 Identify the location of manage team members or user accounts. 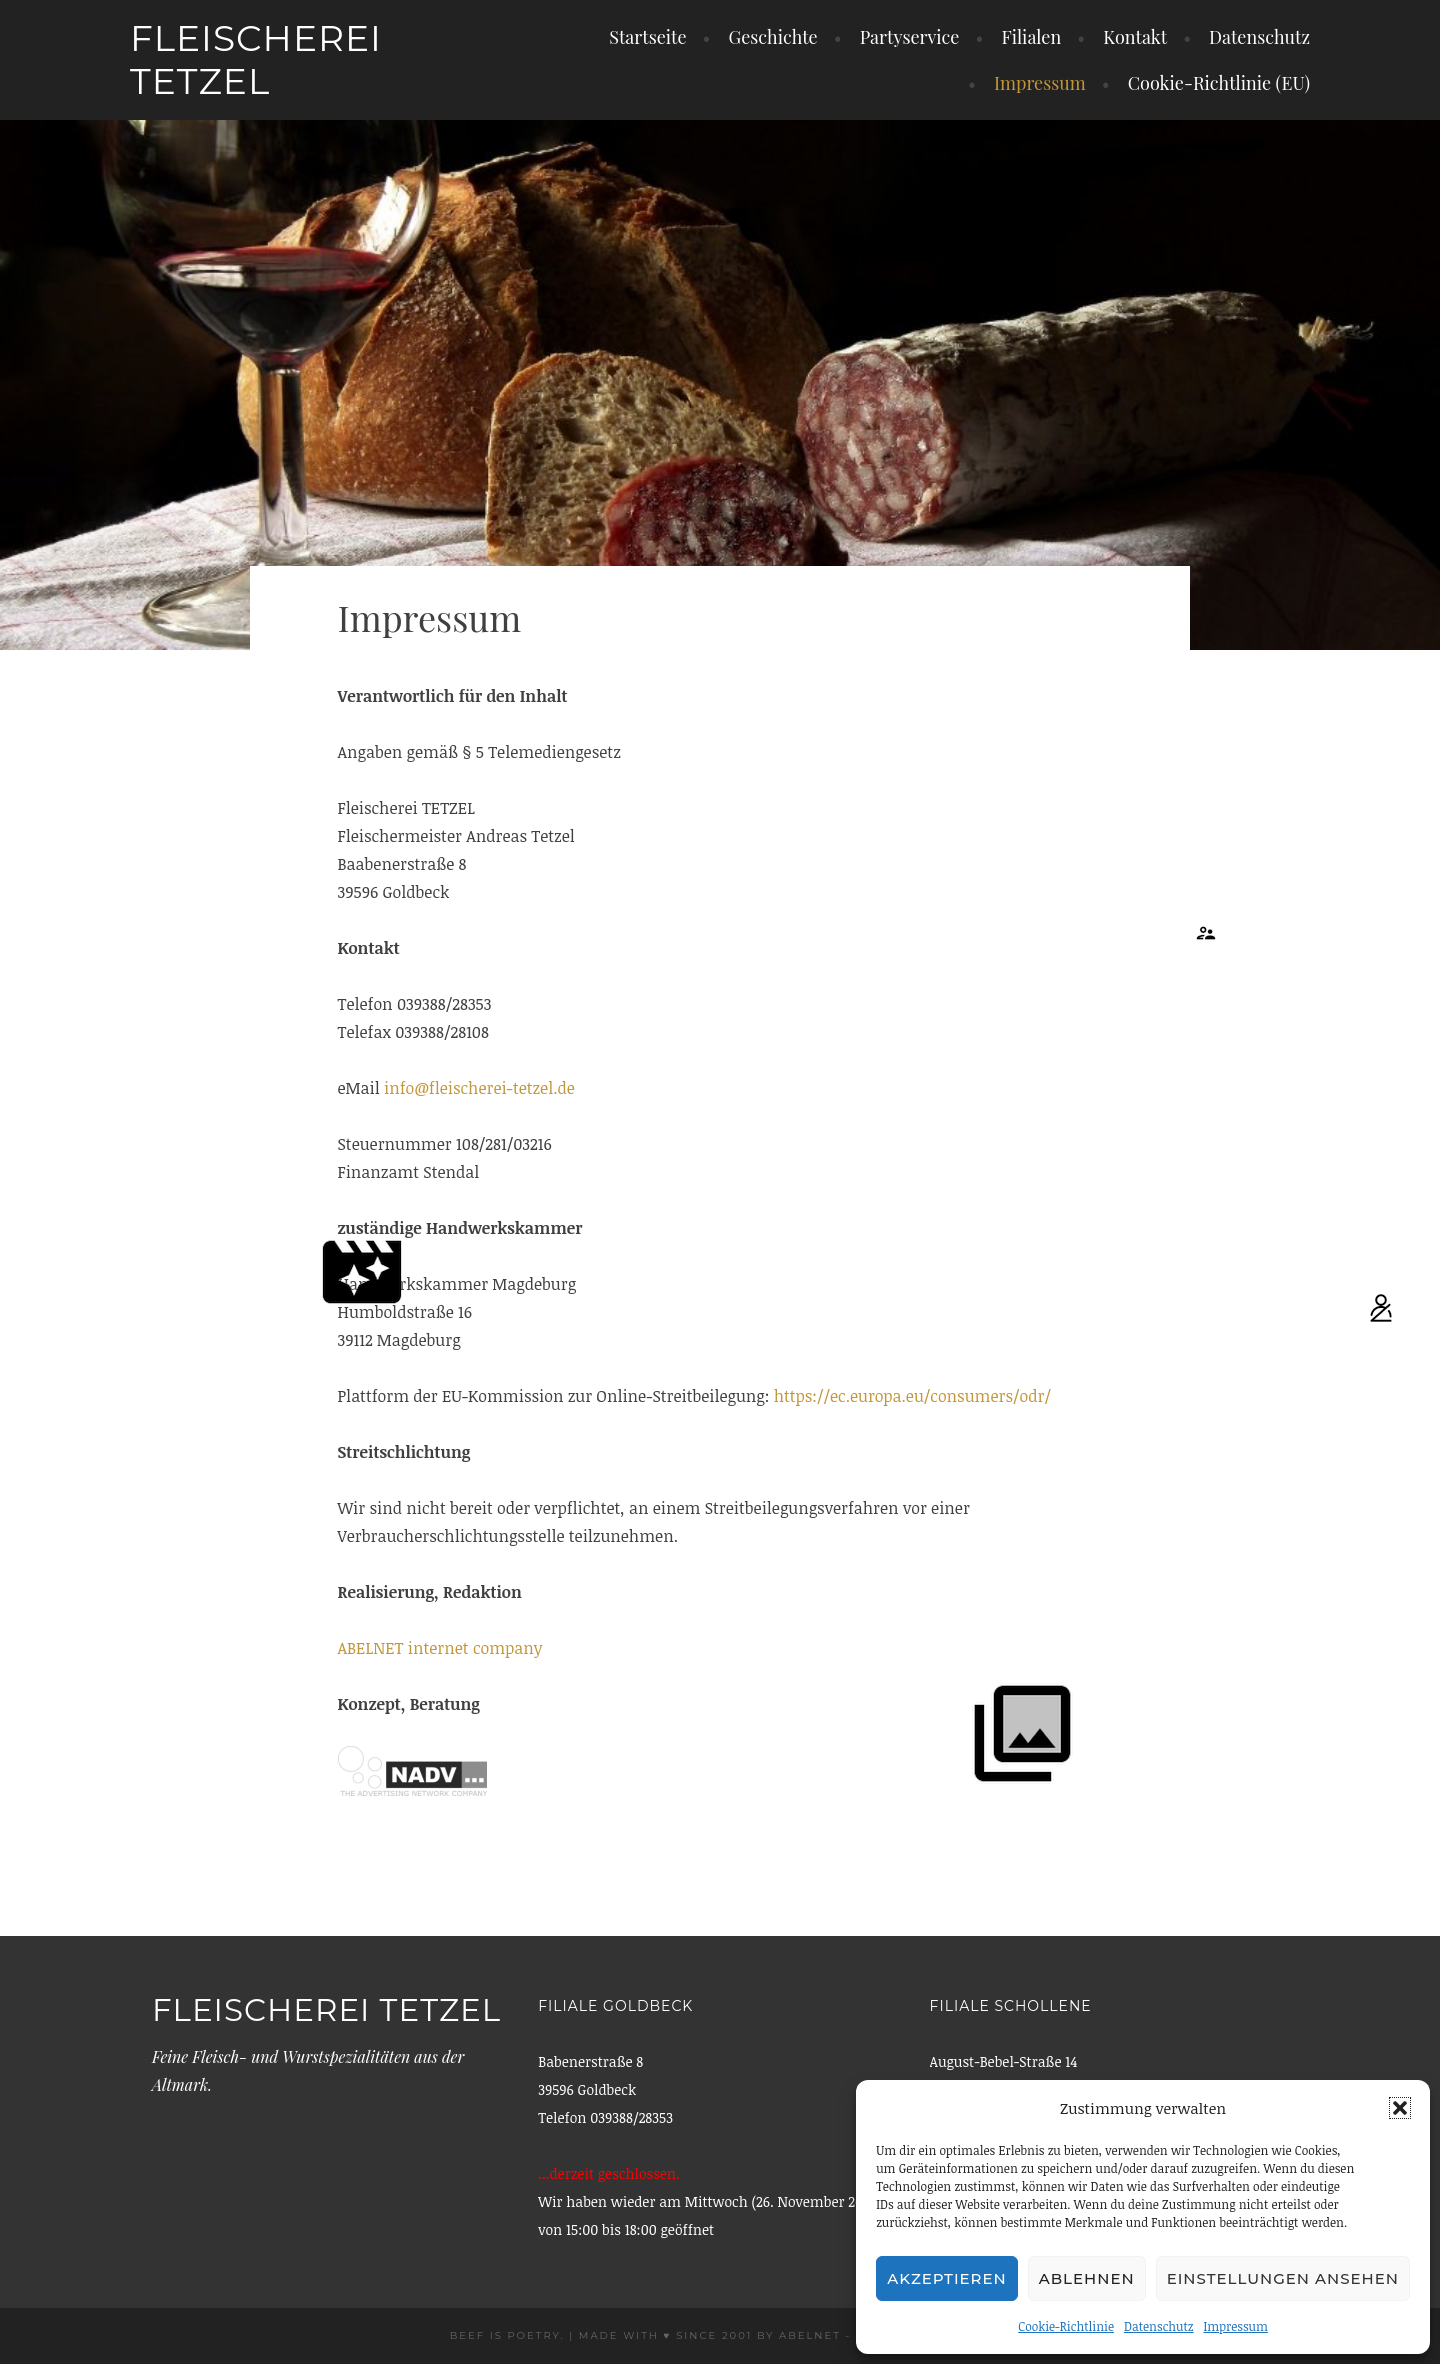
(1206, 933).